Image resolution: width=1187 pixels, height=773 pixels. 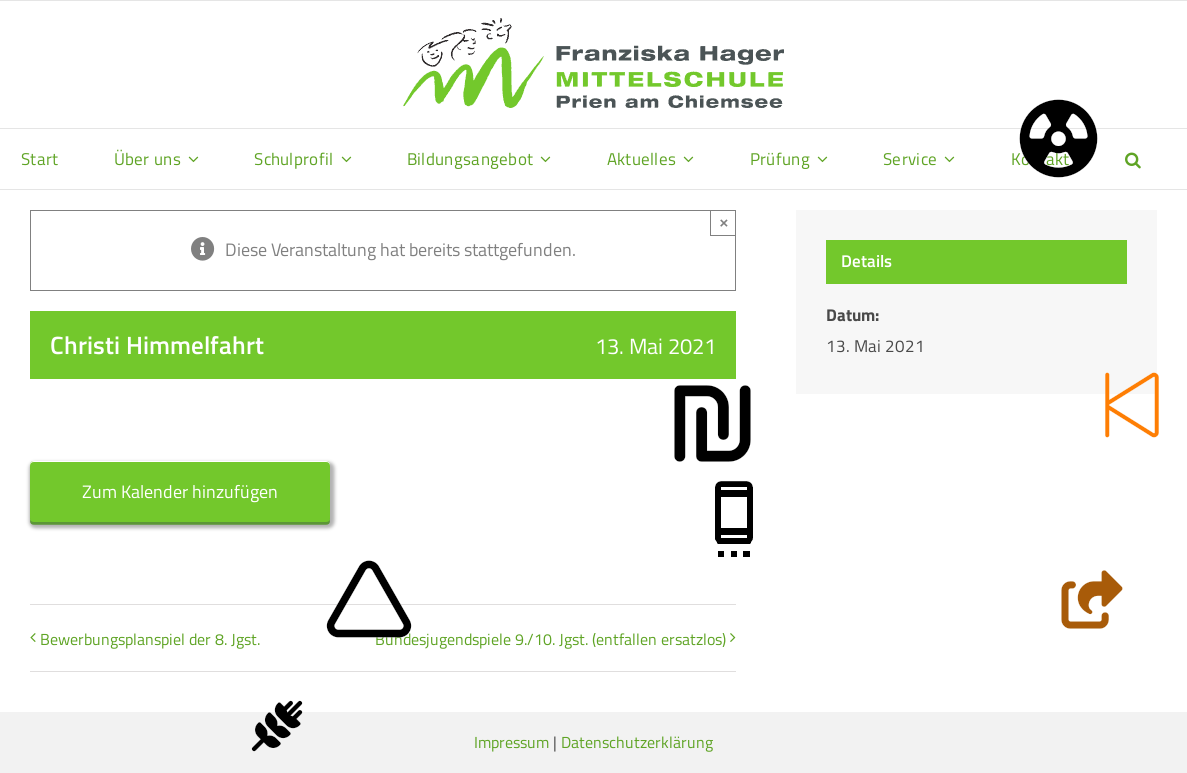 What do you see at coordinates (1132, 405) in the screenshot?
I see `skip to previous track` at bounding box center [1132, 405].